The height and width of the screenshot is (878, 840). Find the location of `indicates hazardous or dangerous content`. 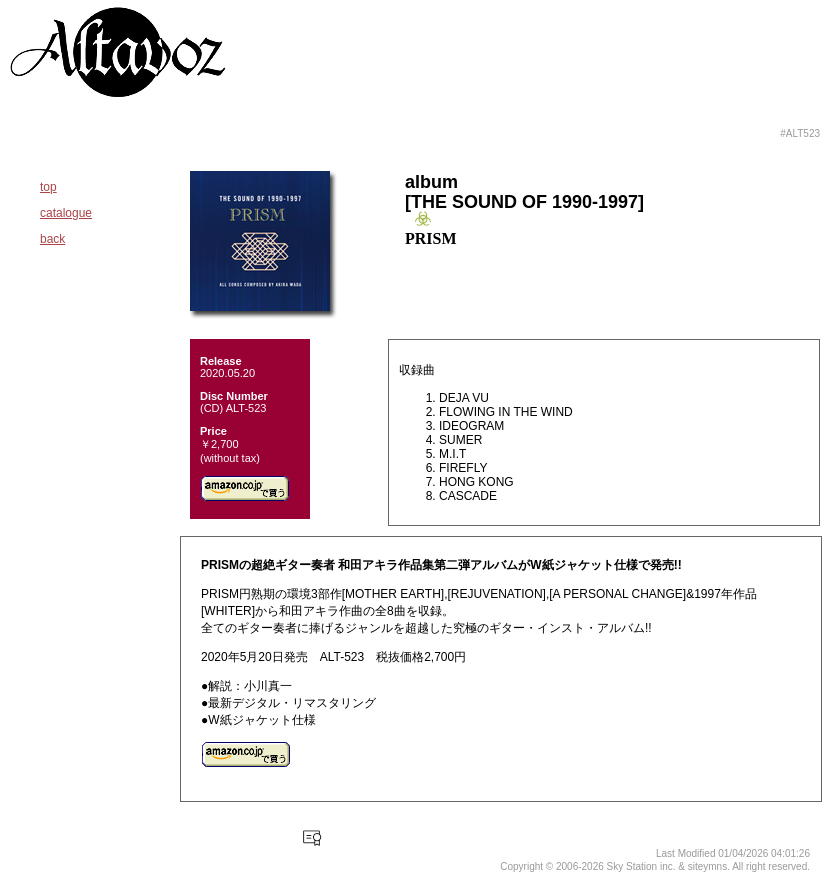

indicates hazardous or dangerous content is located at coordinates (423, 219).